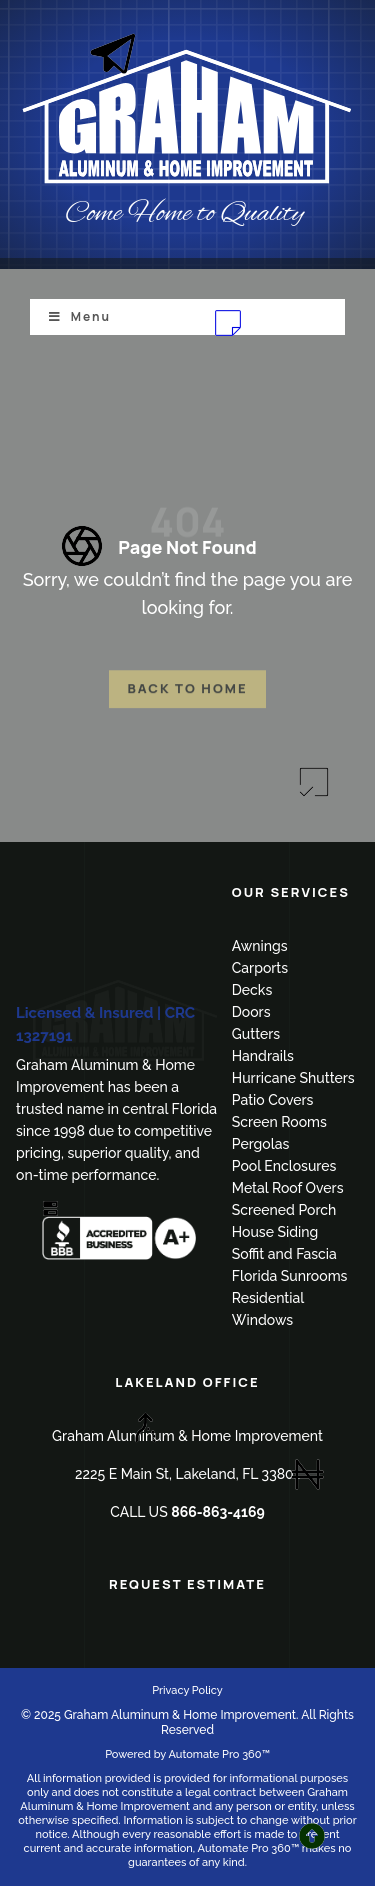 The width and height of the screenshot is (375, 1886). What do you see at coordinates (228, 323) in the screenshot?
I see `create a new note` at bounding box center [228, 323].